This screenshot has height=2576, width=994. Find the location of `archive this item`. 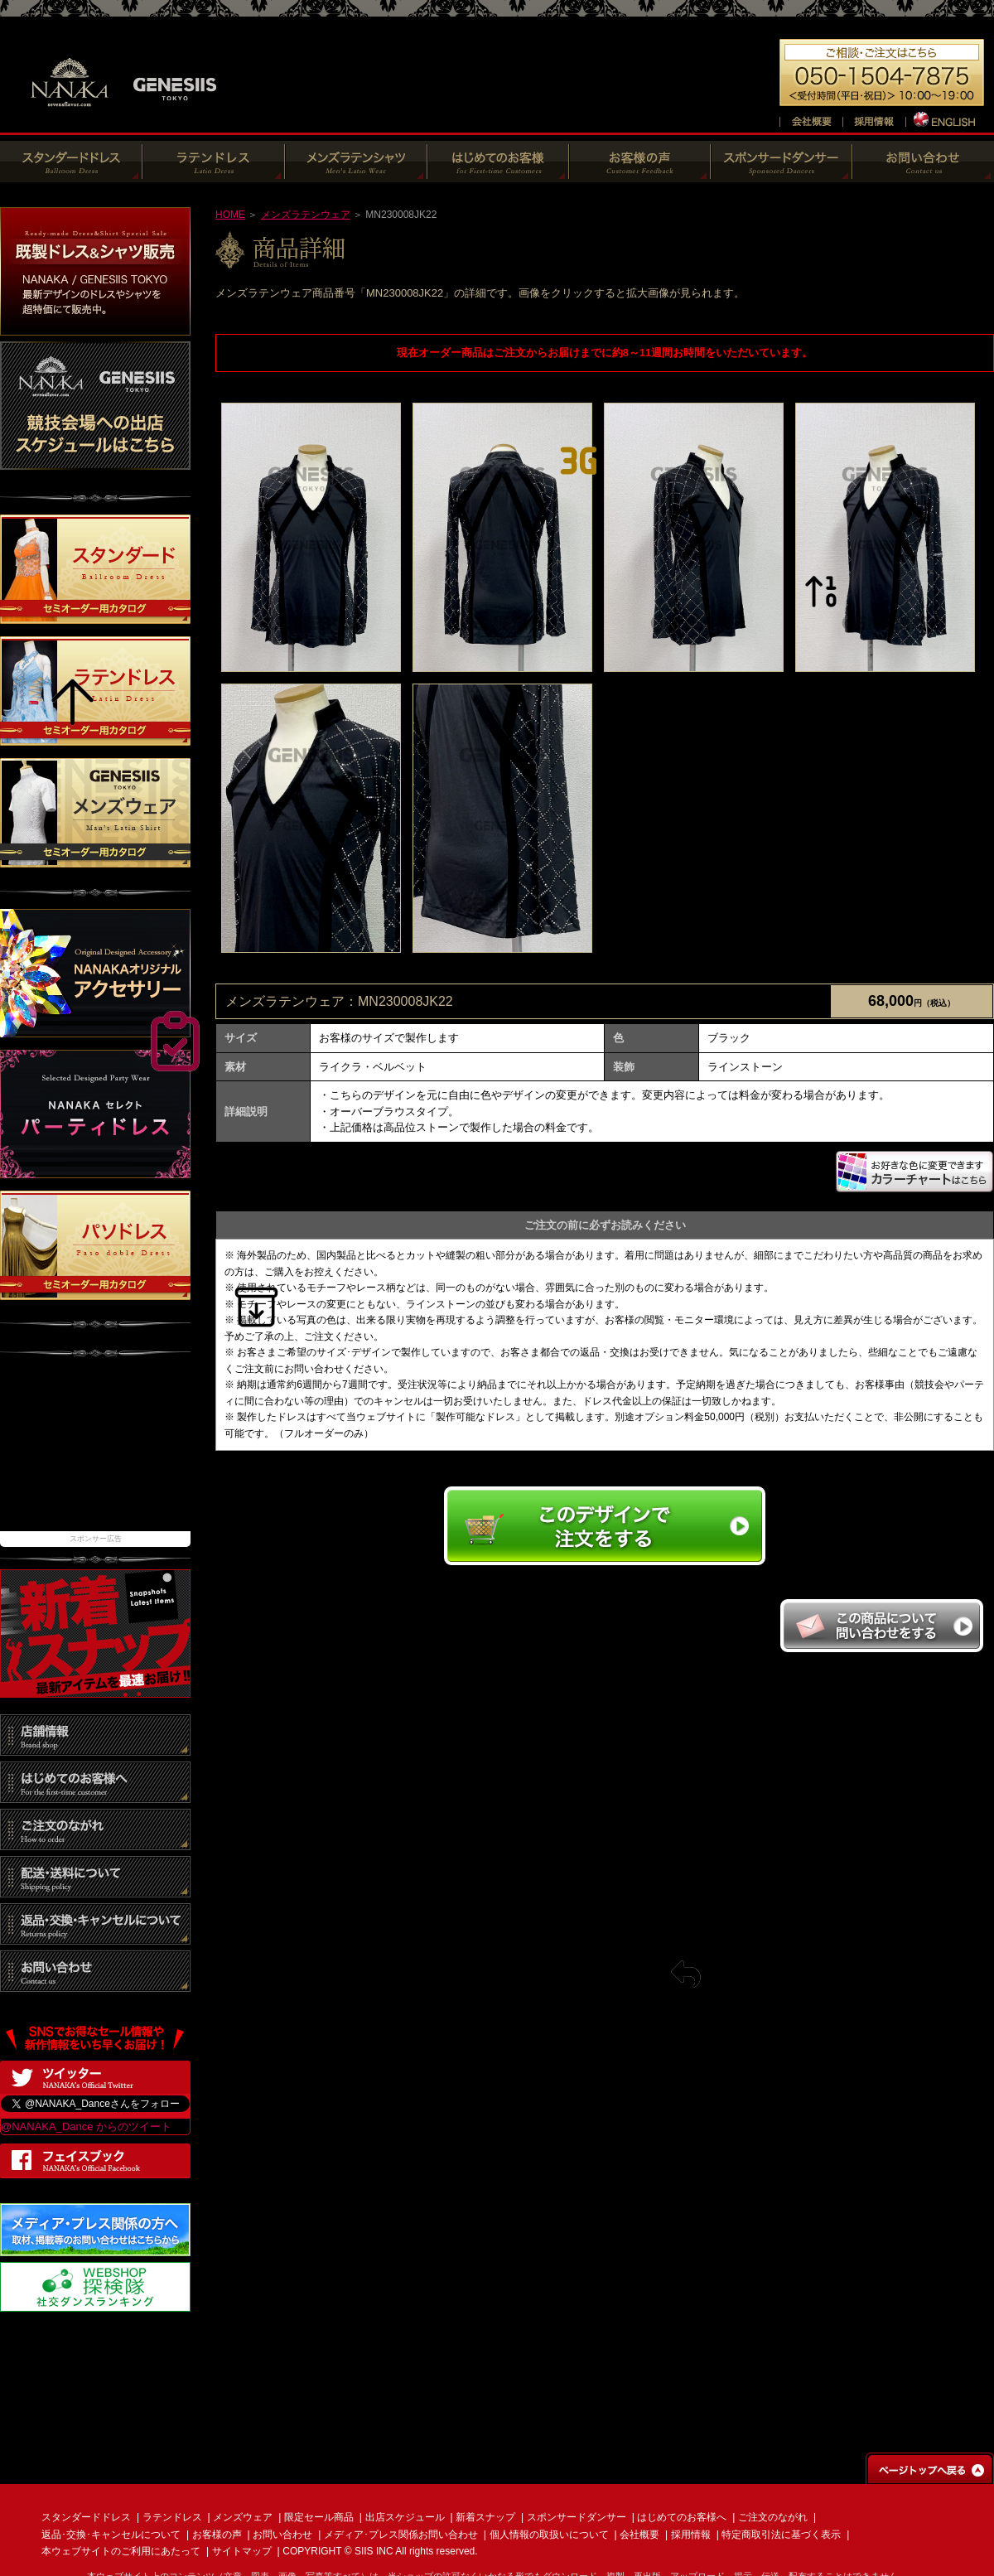

archive this item is located at coordinates (256, 1307).